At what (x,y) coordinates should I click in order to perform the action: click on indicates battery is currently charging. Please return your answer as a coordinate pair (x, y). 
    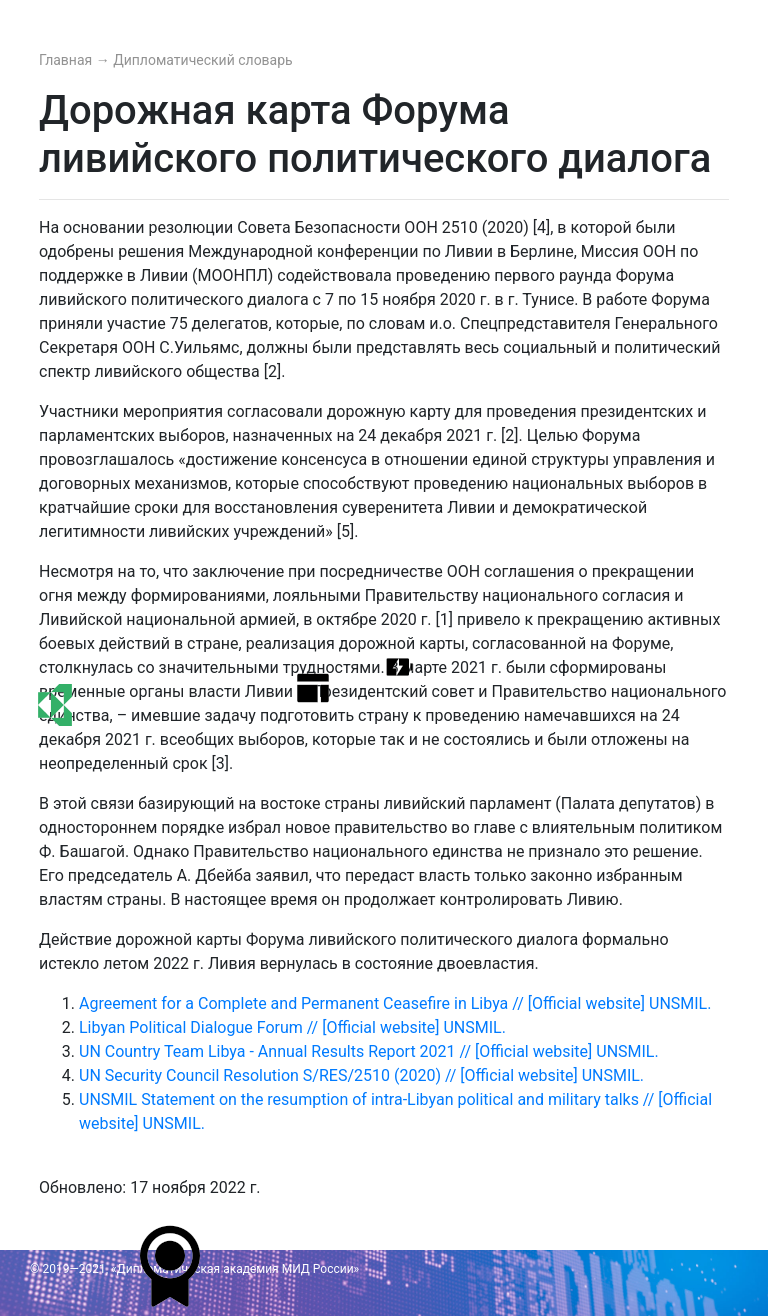
    Looking at the image, I should click on (399, 667).